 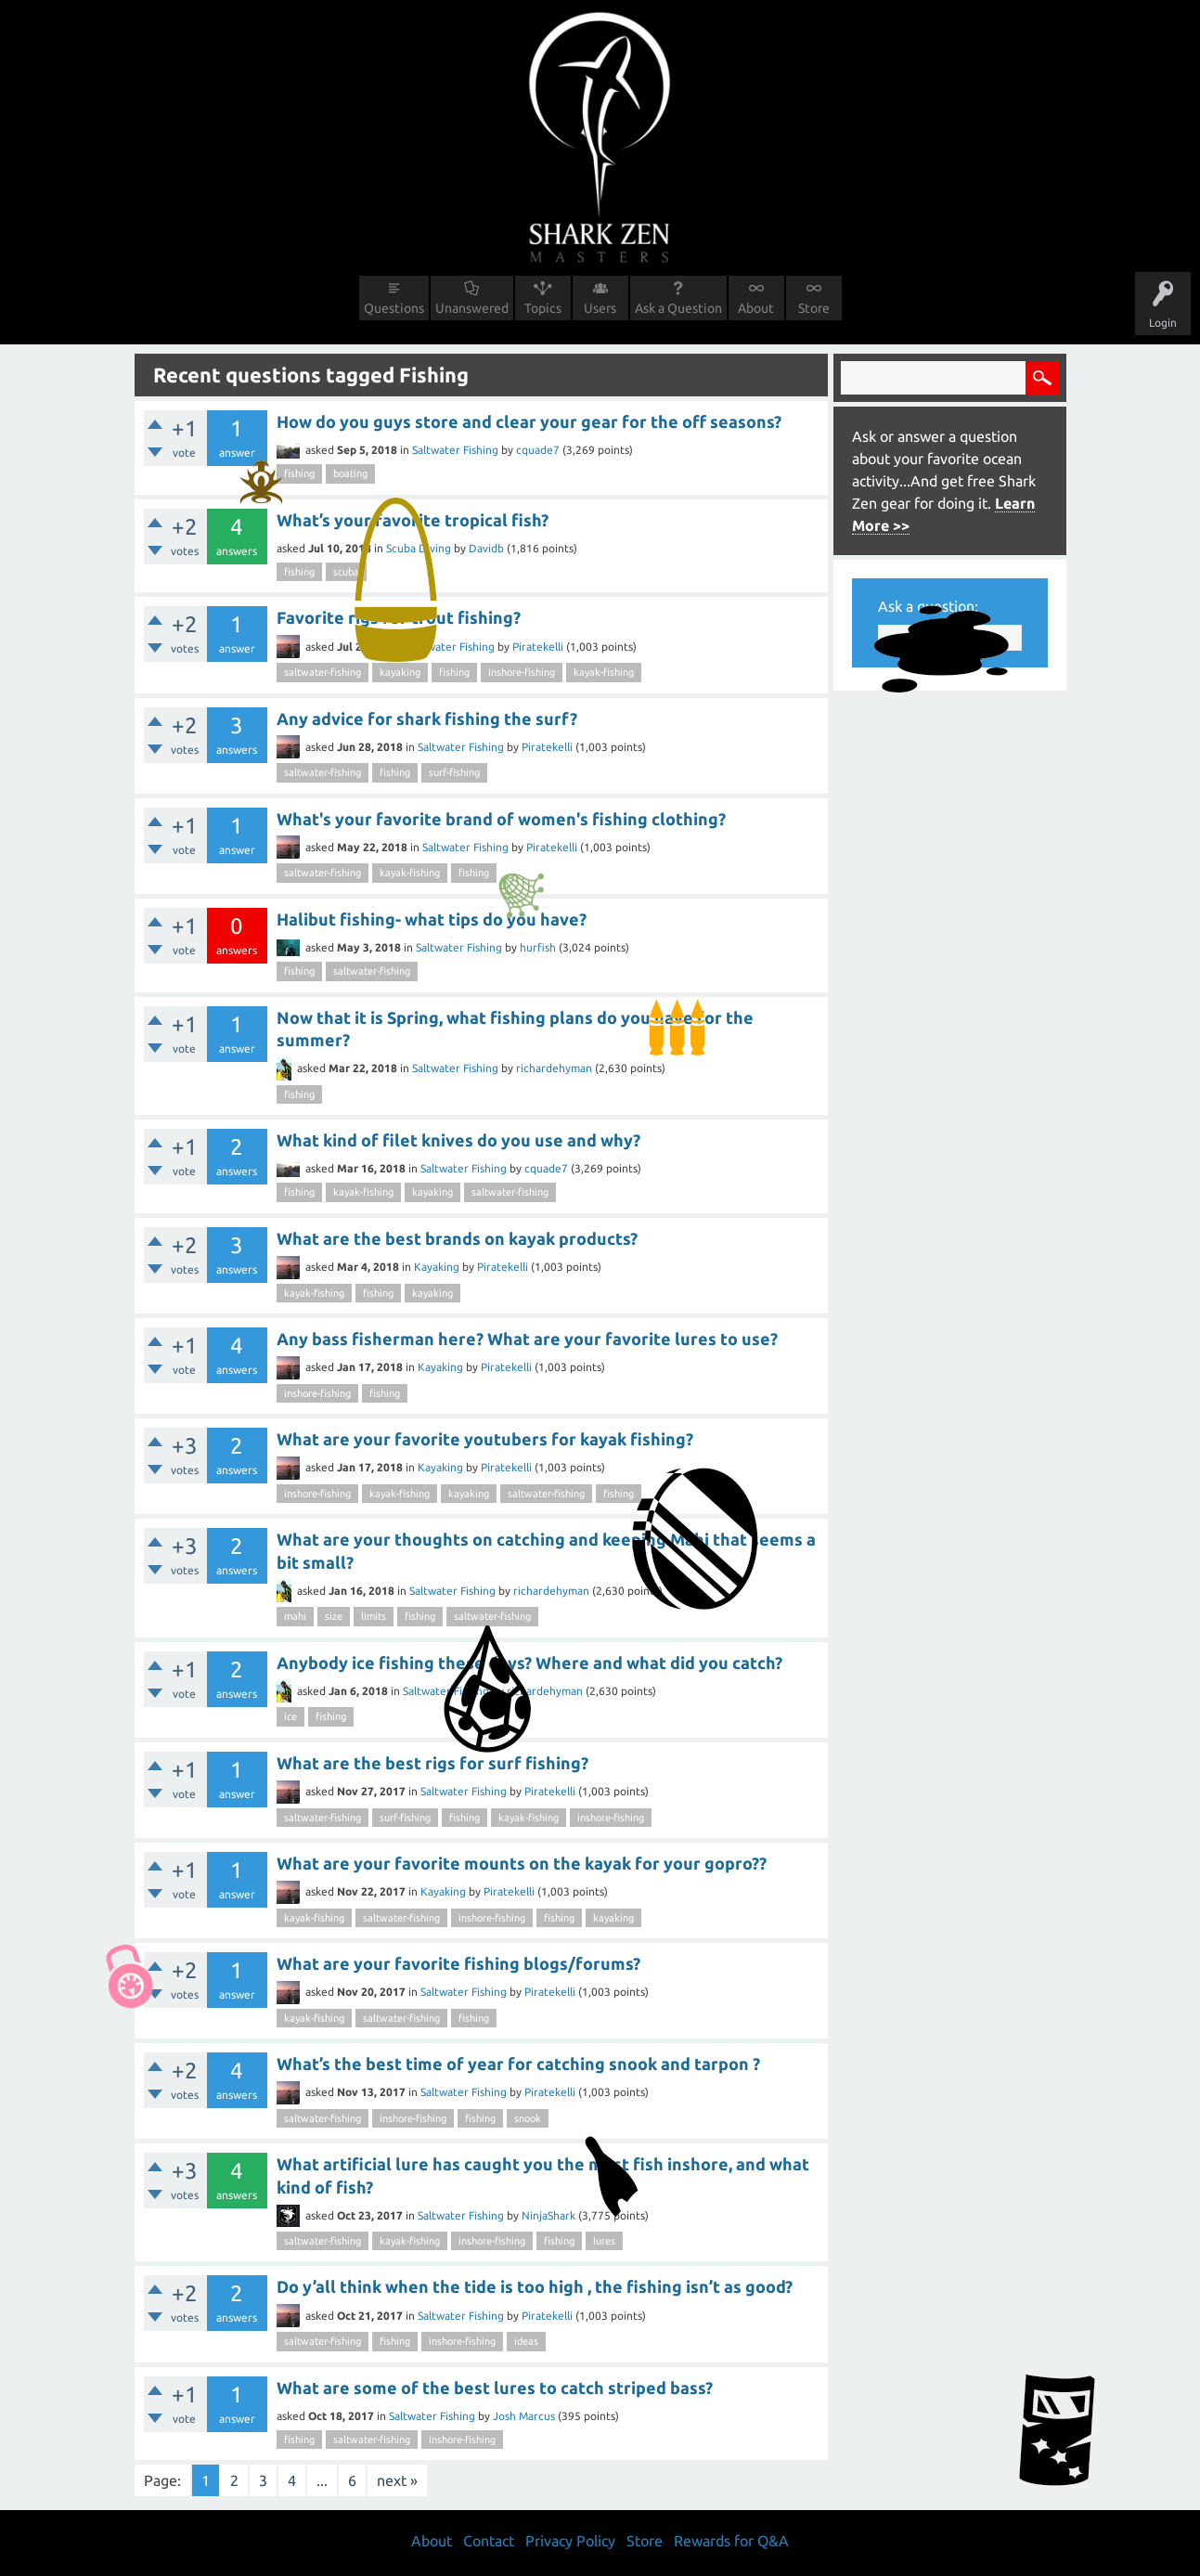 What do you see at coordinates (261, 482) in the screenshot?
I see `abstract game character or creature icon` at bounding box center [261, 482].